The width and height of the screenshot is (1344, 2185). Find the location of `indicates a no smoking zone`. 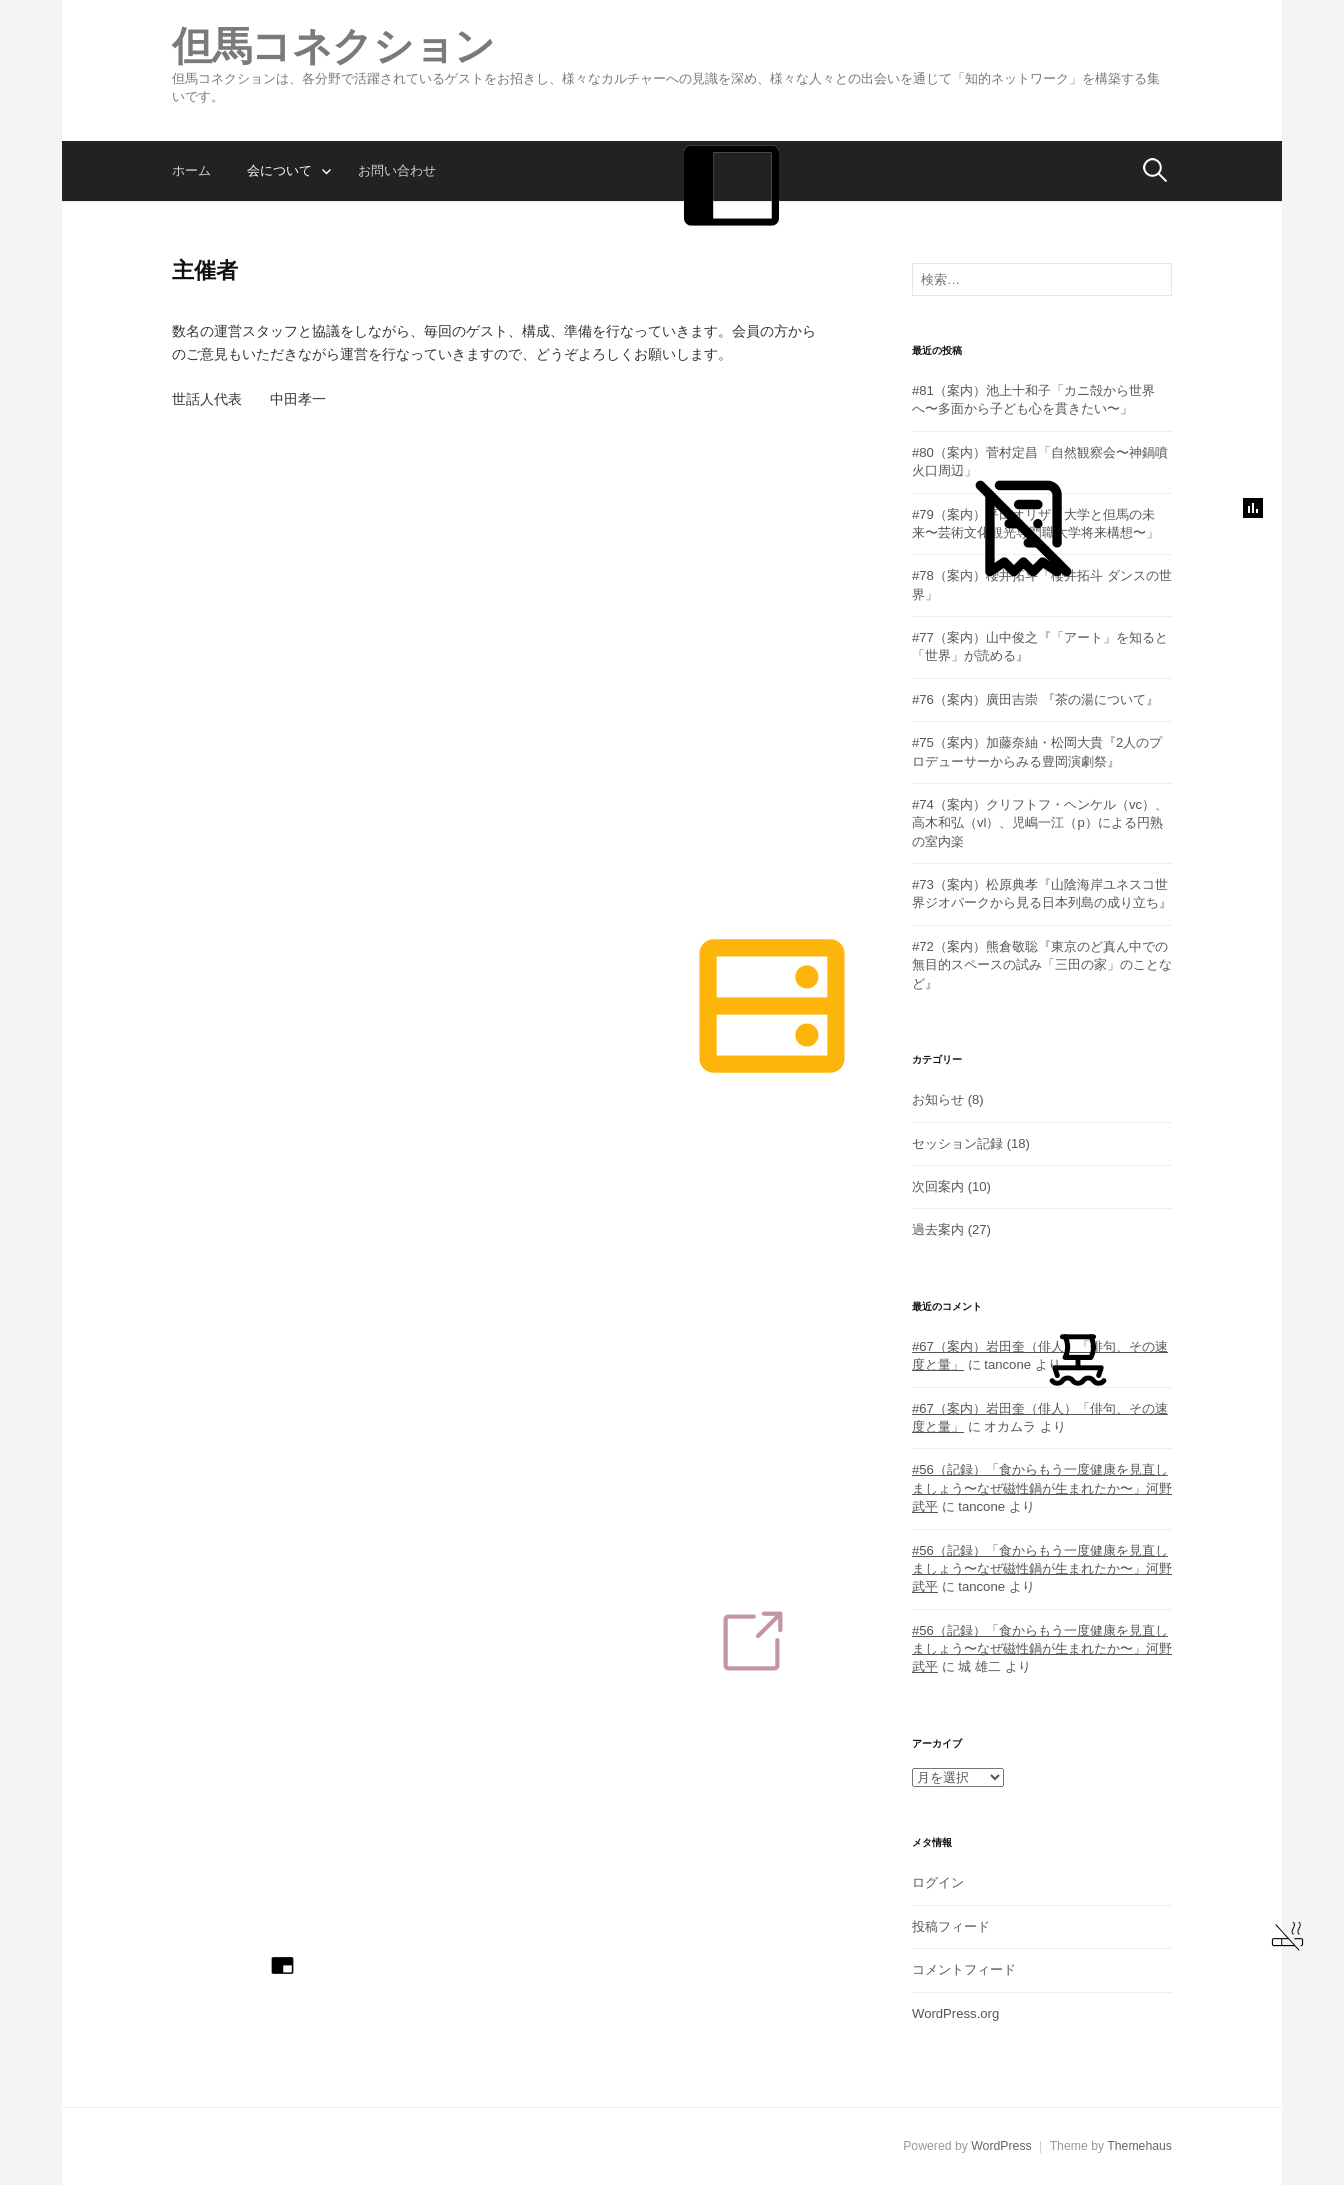

indicates a no smoking zone is located at coordinates (1287, 1937).